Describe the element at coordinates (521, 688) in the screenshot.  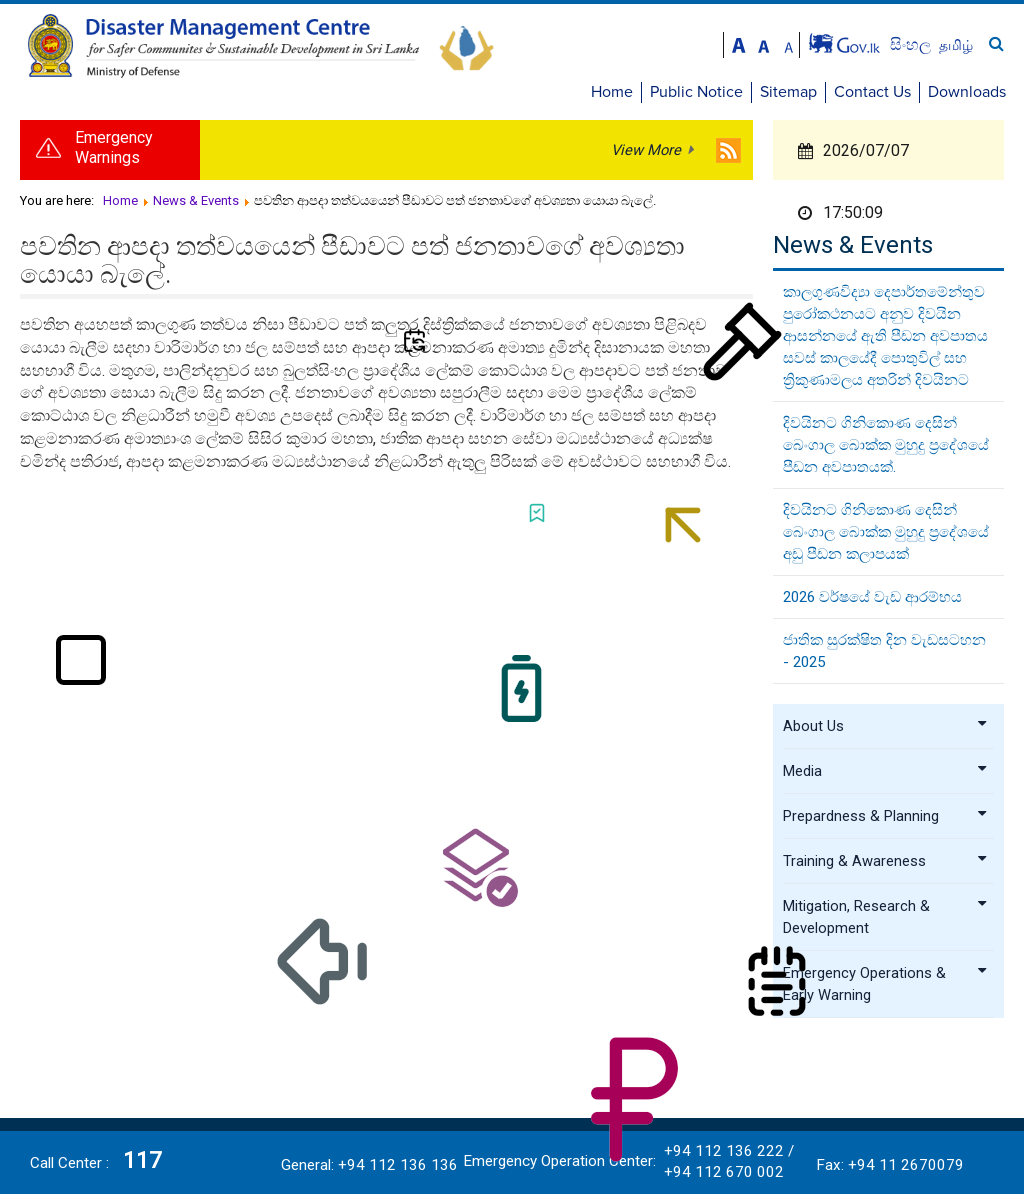
I see `indicates device is currently charging` at that location.